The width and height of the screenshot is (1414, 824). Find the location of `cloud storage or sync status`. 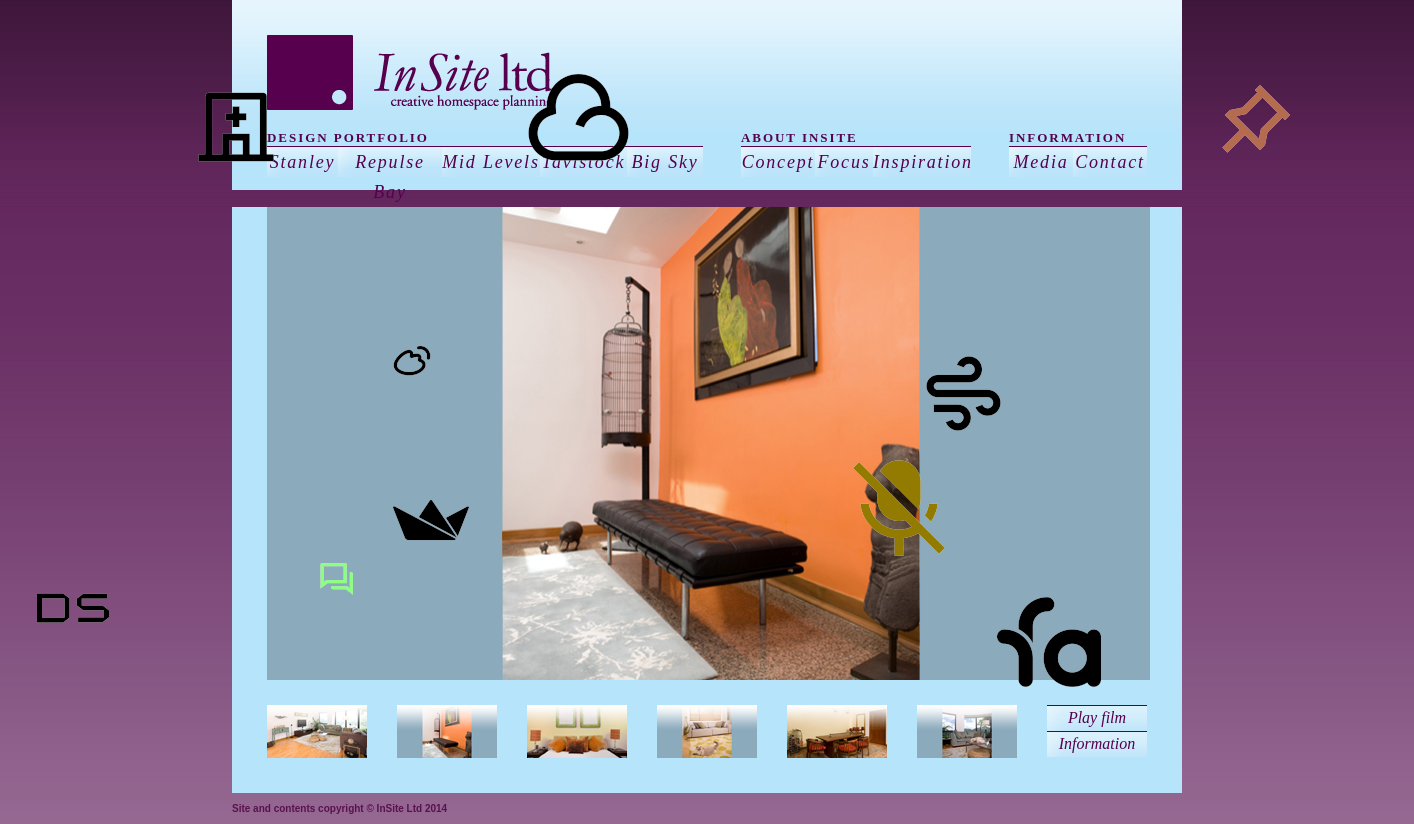

cloud storage or sync status is located at coordinates (578, 119).